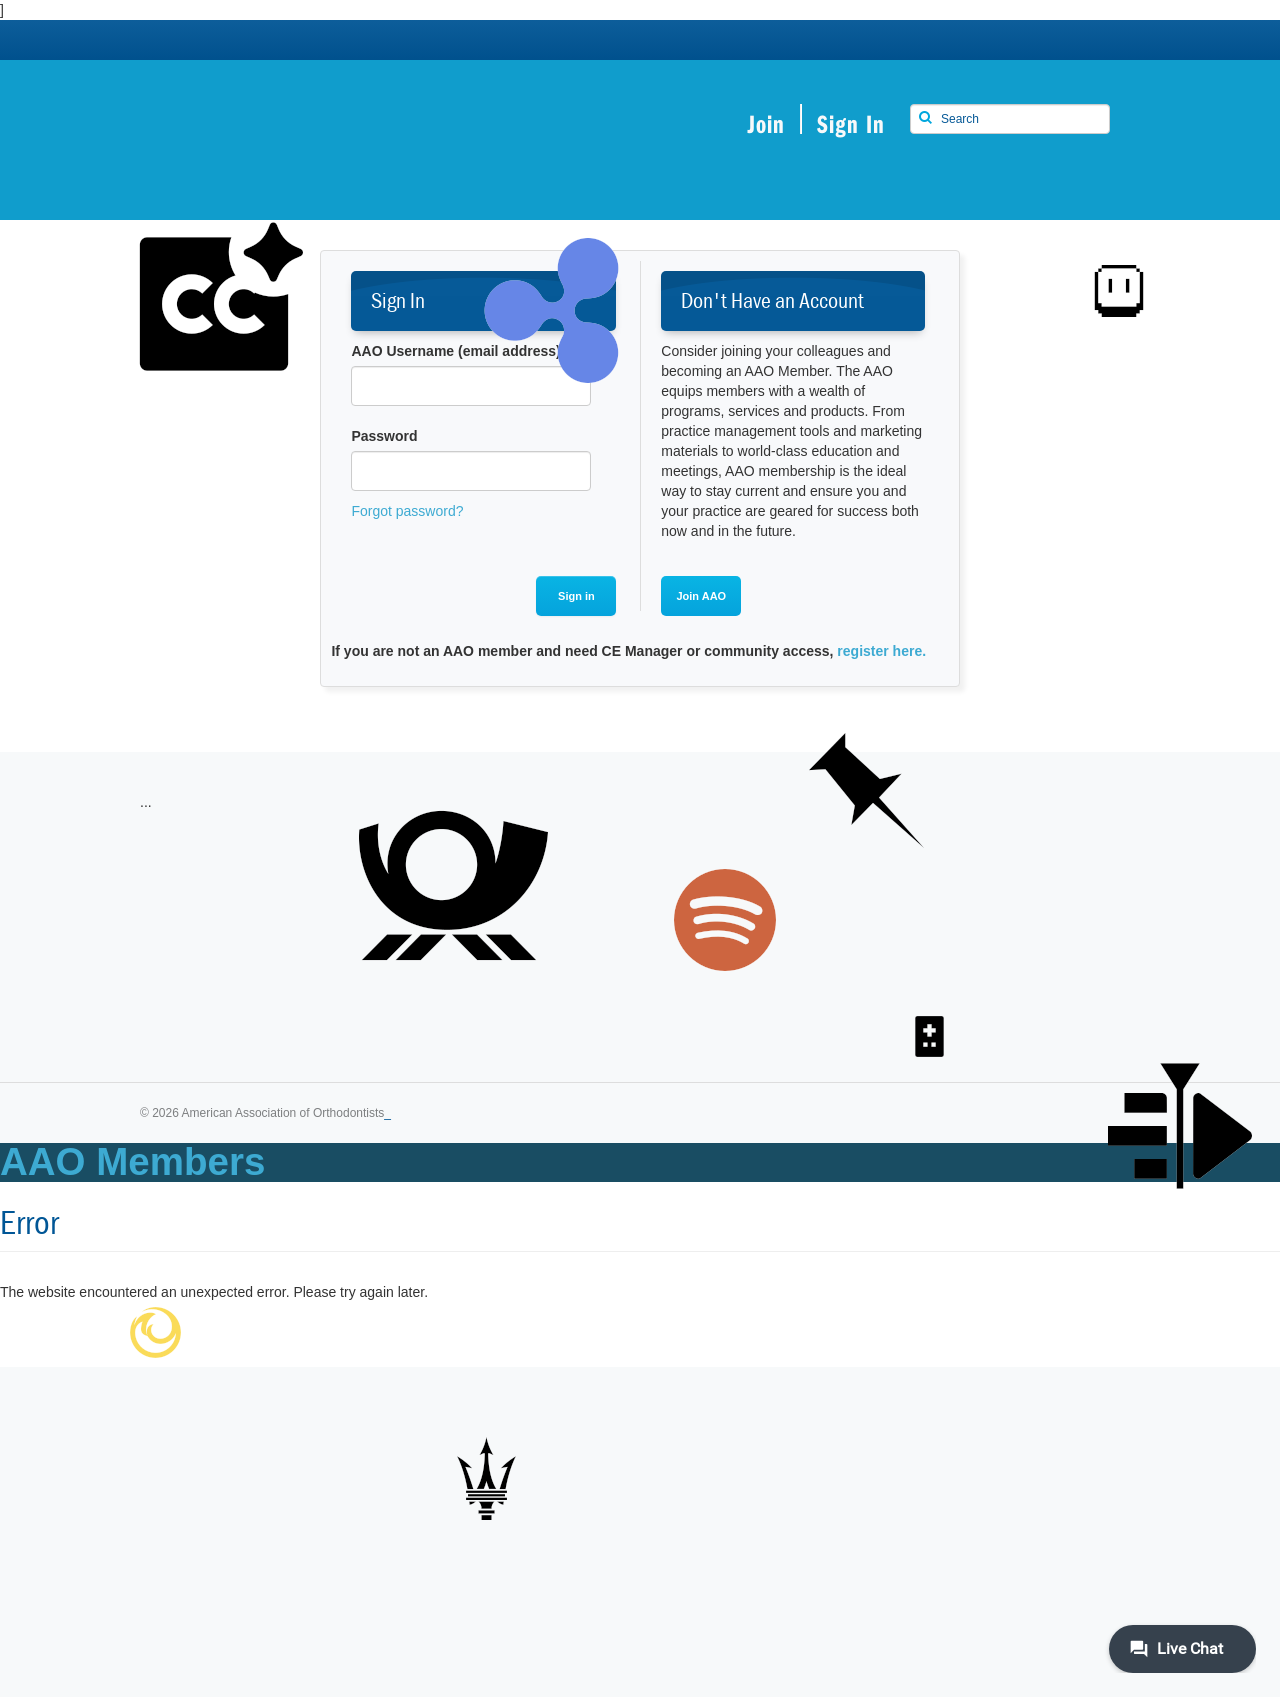  Describe the element at coordinates (453, 885) in the screenshot. I see `Deutsche Post company logo` at that location.